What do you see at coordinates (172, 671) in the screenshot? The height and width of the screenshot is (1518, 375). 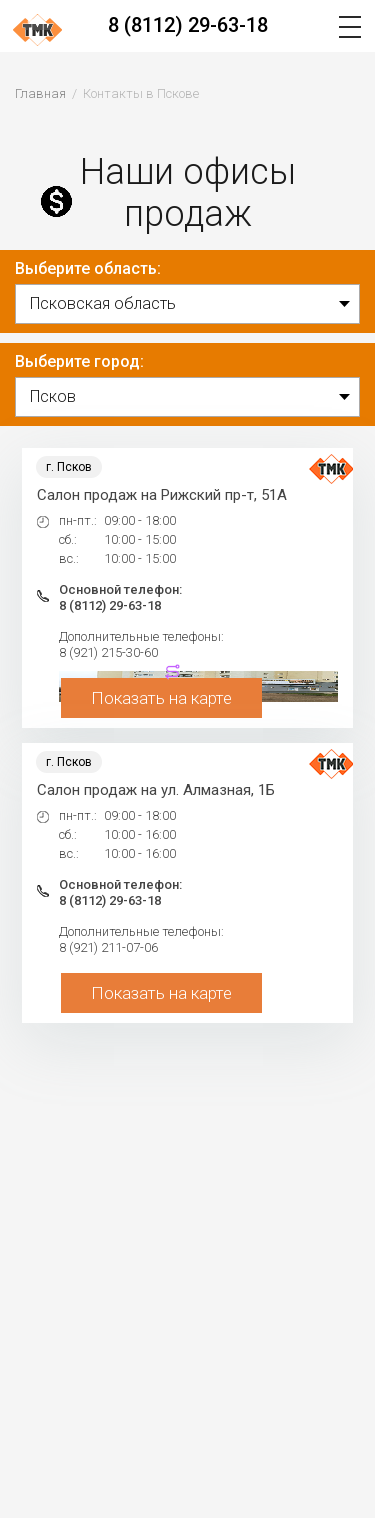 I see `turn left ahead in navigation` at bounding box center [172, 671].